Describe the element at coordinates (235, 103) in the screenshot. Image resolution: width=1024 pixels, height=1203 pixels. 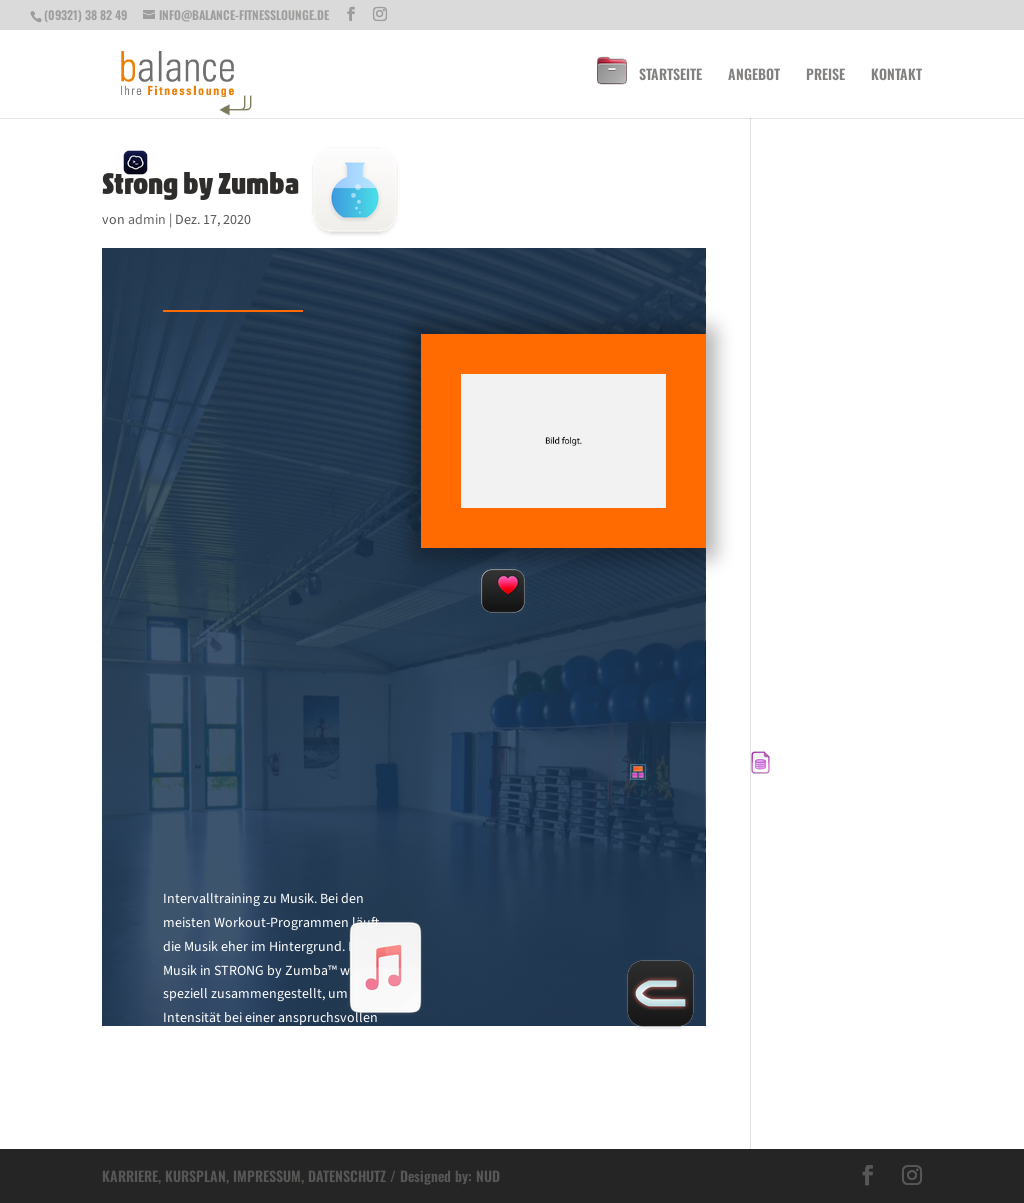
I see `reply to all recipients in an email thread` at that location.